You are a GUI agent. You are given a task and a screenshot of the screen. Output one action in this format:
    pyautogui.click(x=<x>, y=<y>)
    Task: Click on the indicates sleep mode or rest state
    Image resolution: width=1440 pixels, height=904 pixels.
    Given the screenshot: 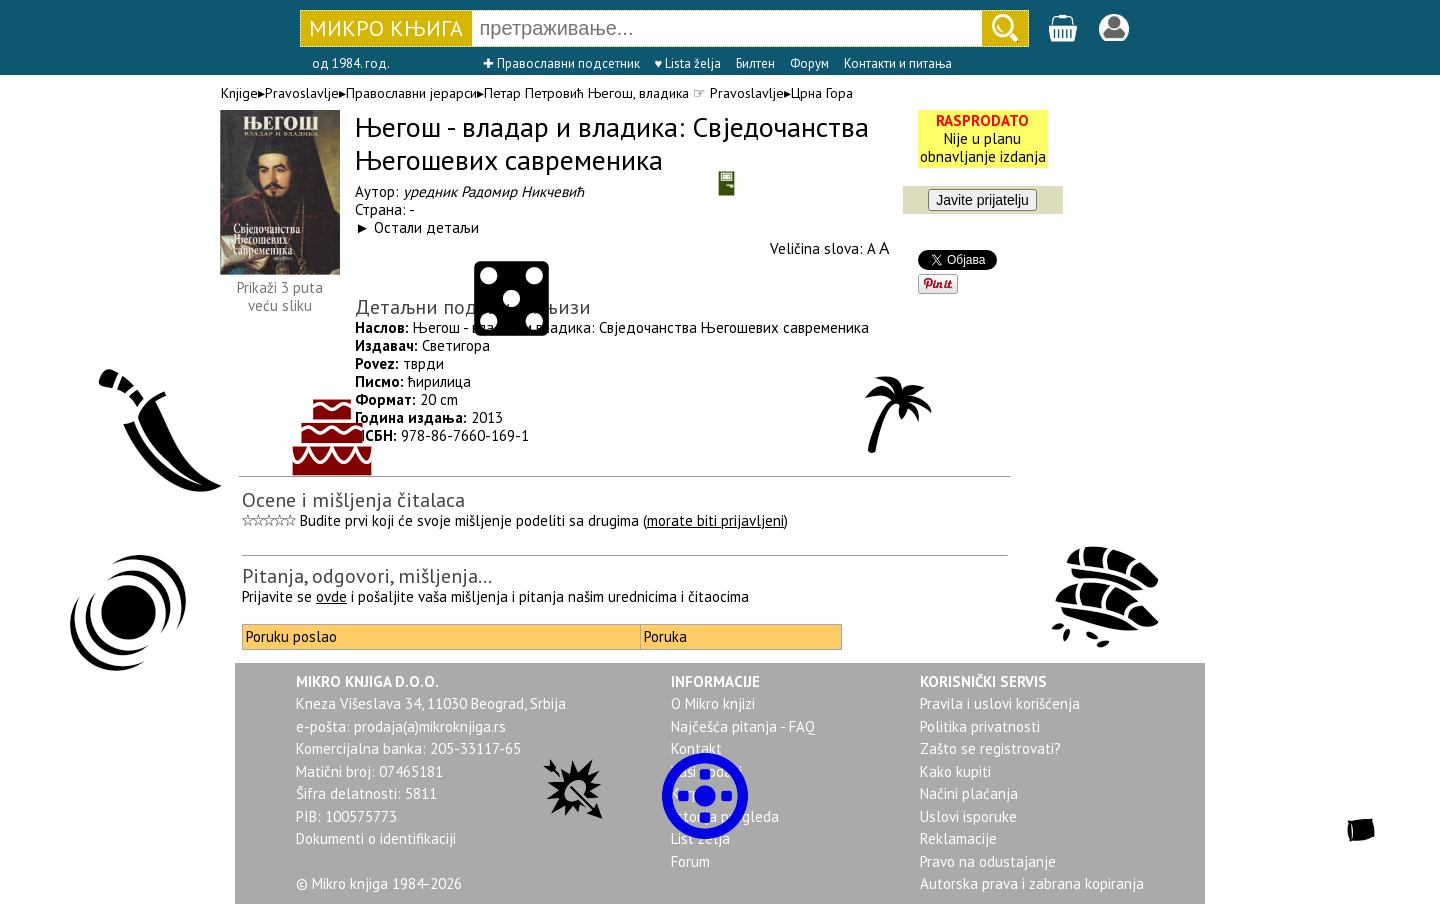 What is the action you would take?
    pyautogui.click(x=1361, y=830)
    